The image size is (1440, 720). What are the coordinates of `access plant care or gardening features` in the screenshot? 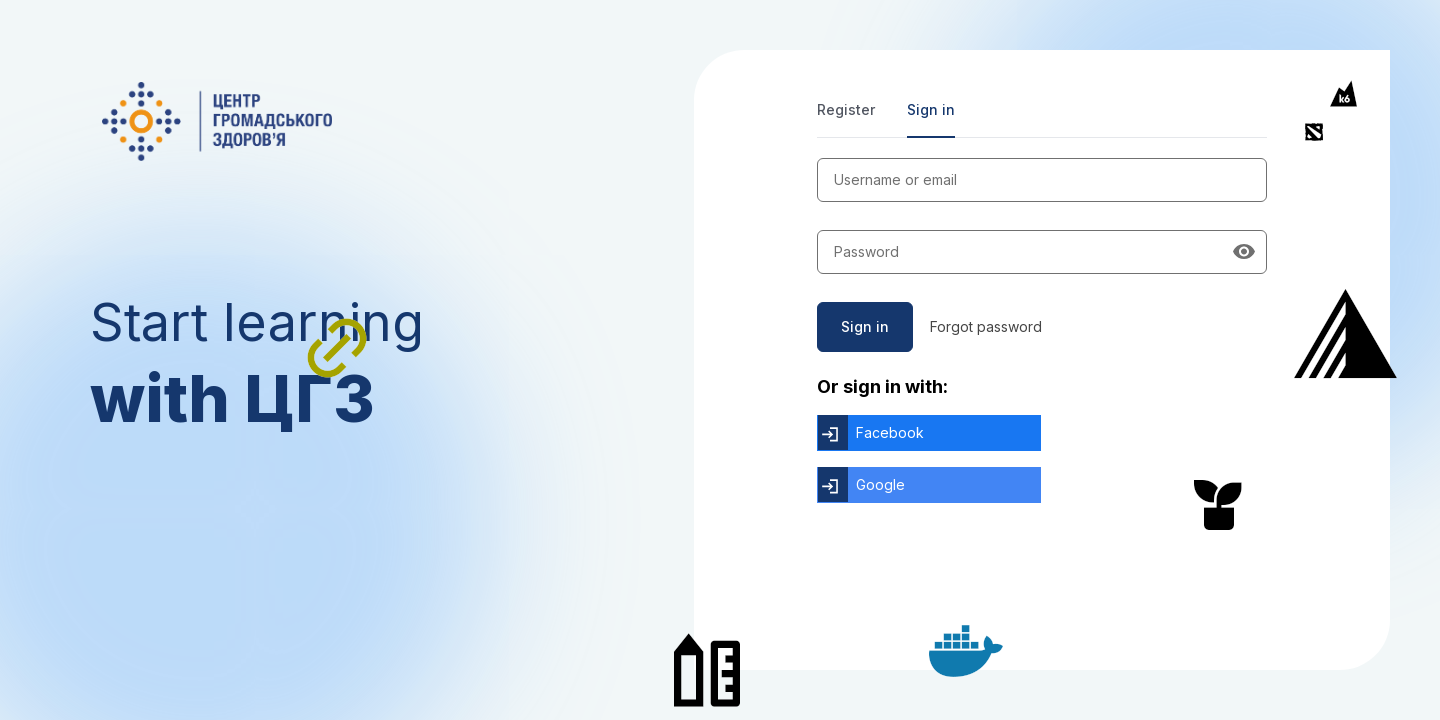 It's located at (1219, 505).